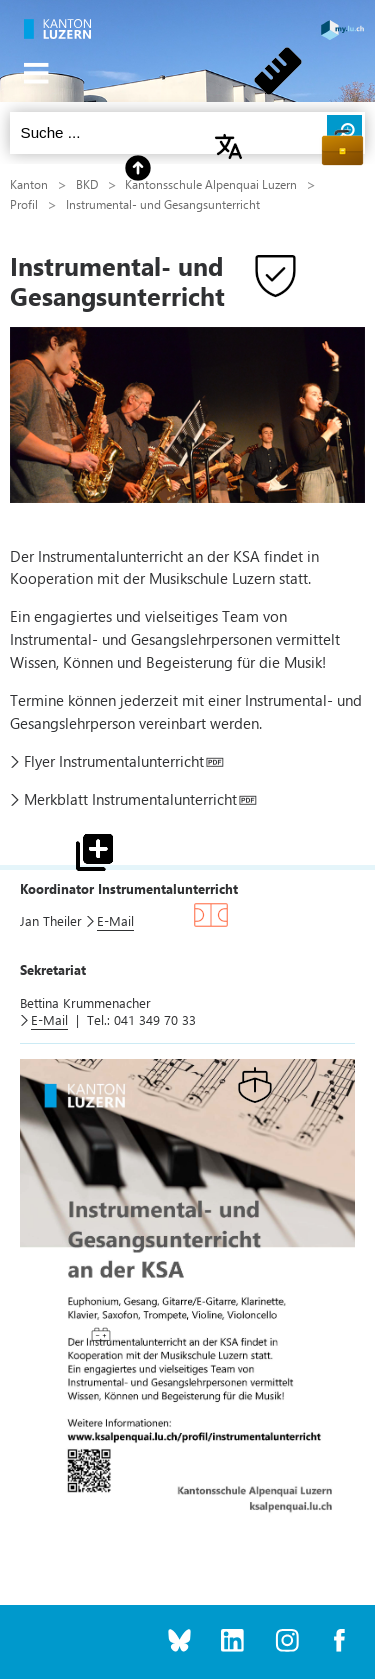  Describe the element at coordinates (342, 147) in the screenshot. I see `access work or business files` at that location.